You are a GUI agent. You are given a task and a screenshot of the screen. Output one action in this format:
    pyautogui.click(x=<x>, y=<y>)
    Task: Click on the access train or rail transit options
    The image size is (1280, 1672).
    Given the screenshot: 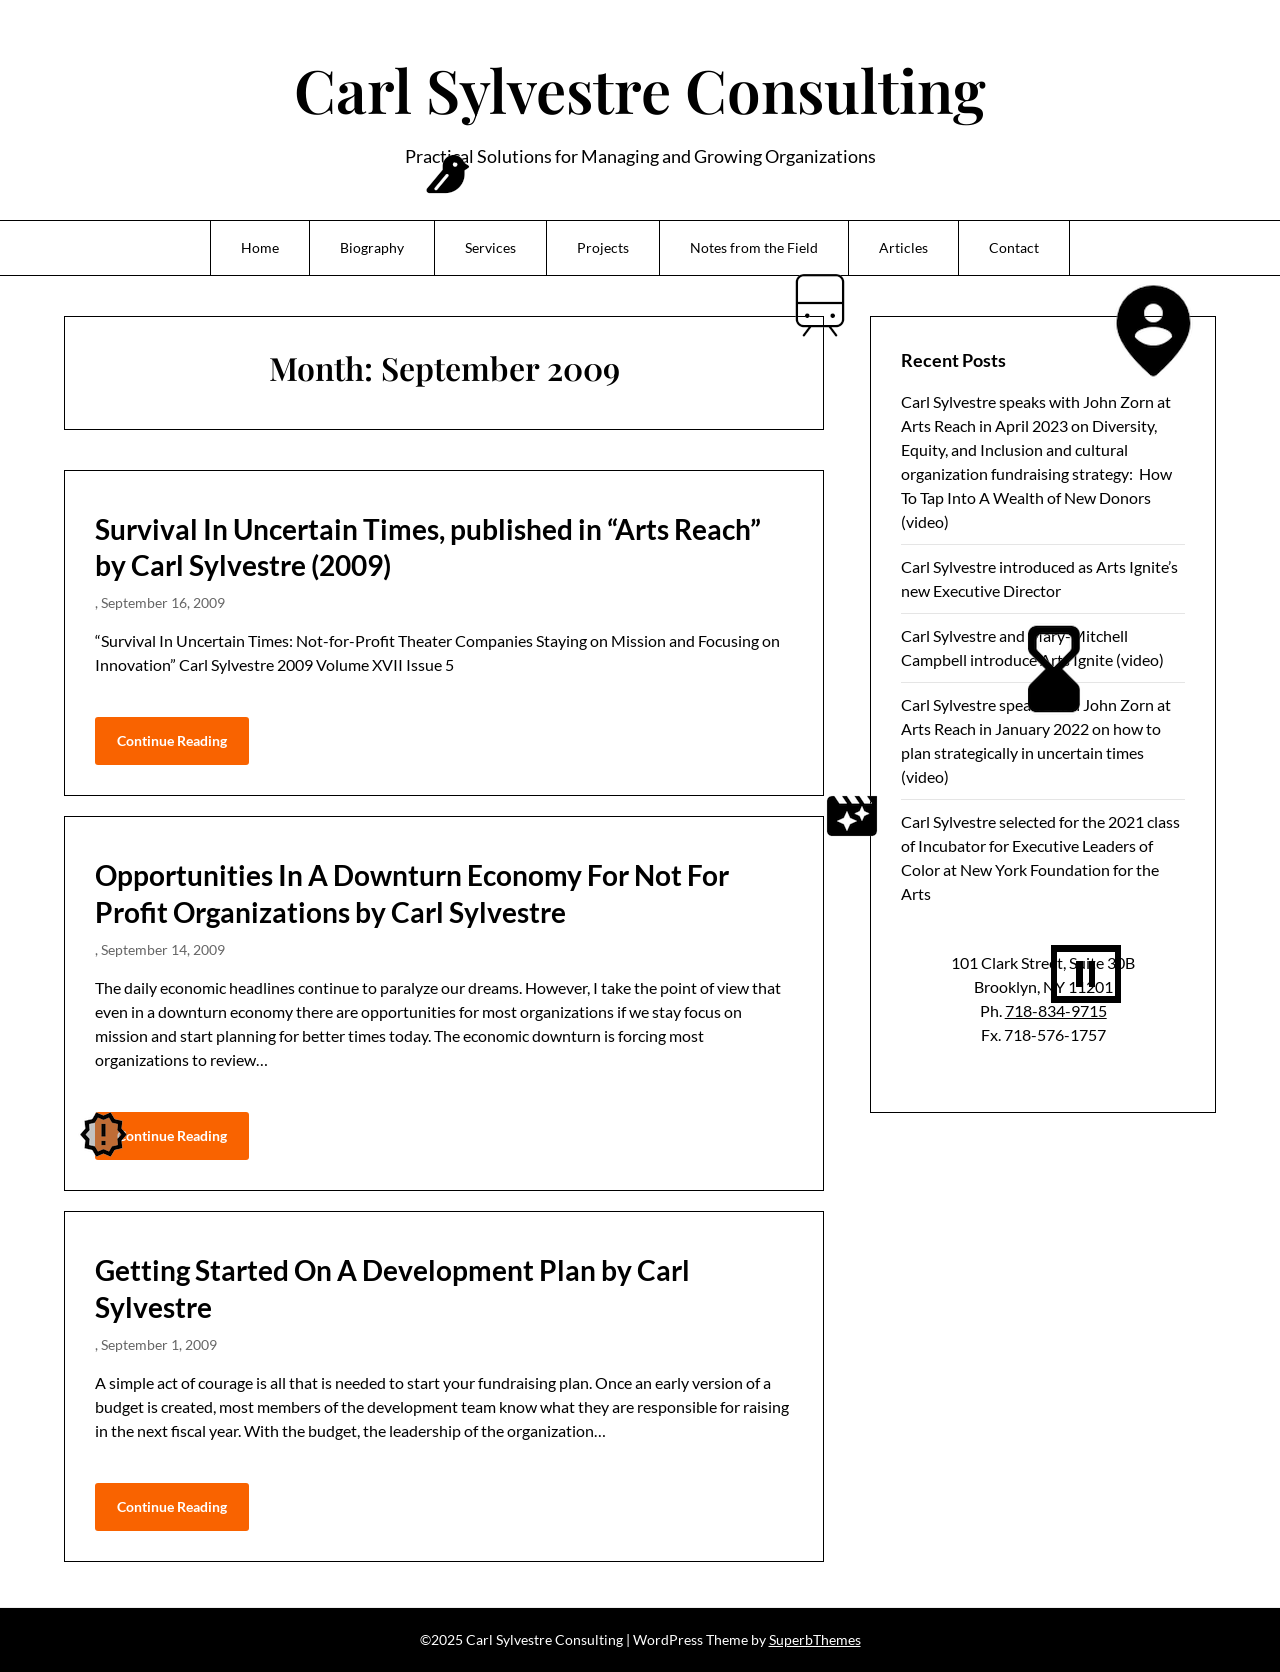 What is the action you would take?
    pyautogui.click(x=820, y=303)
    